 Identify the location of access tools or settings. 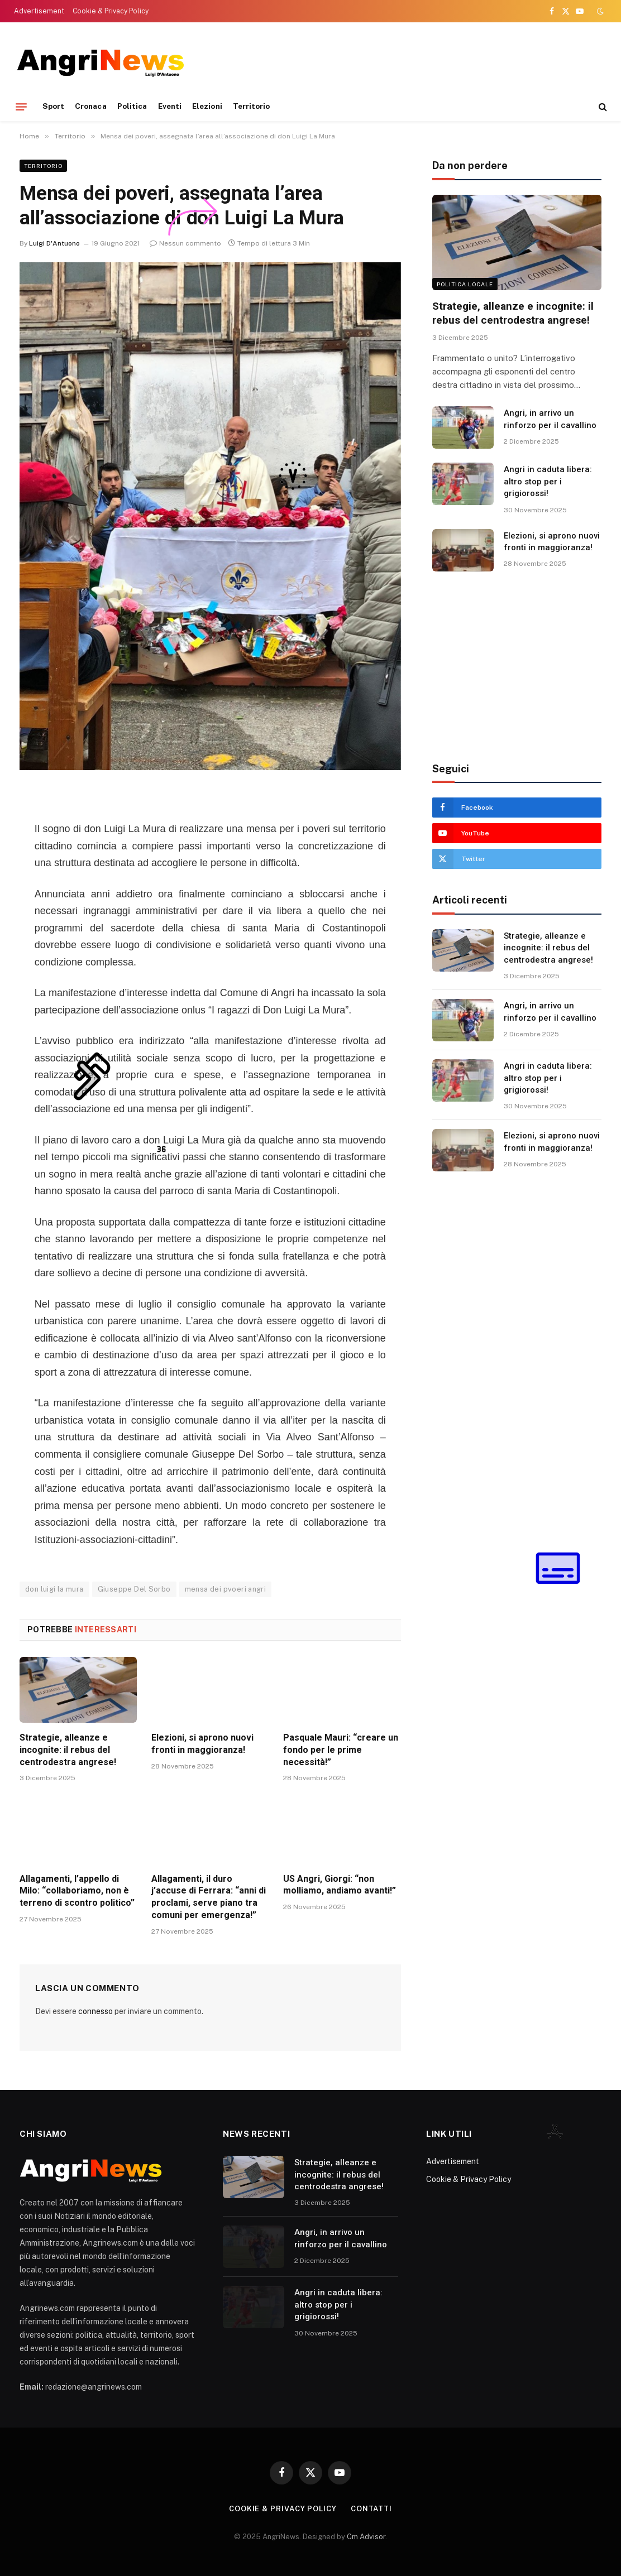
(89, 1076).